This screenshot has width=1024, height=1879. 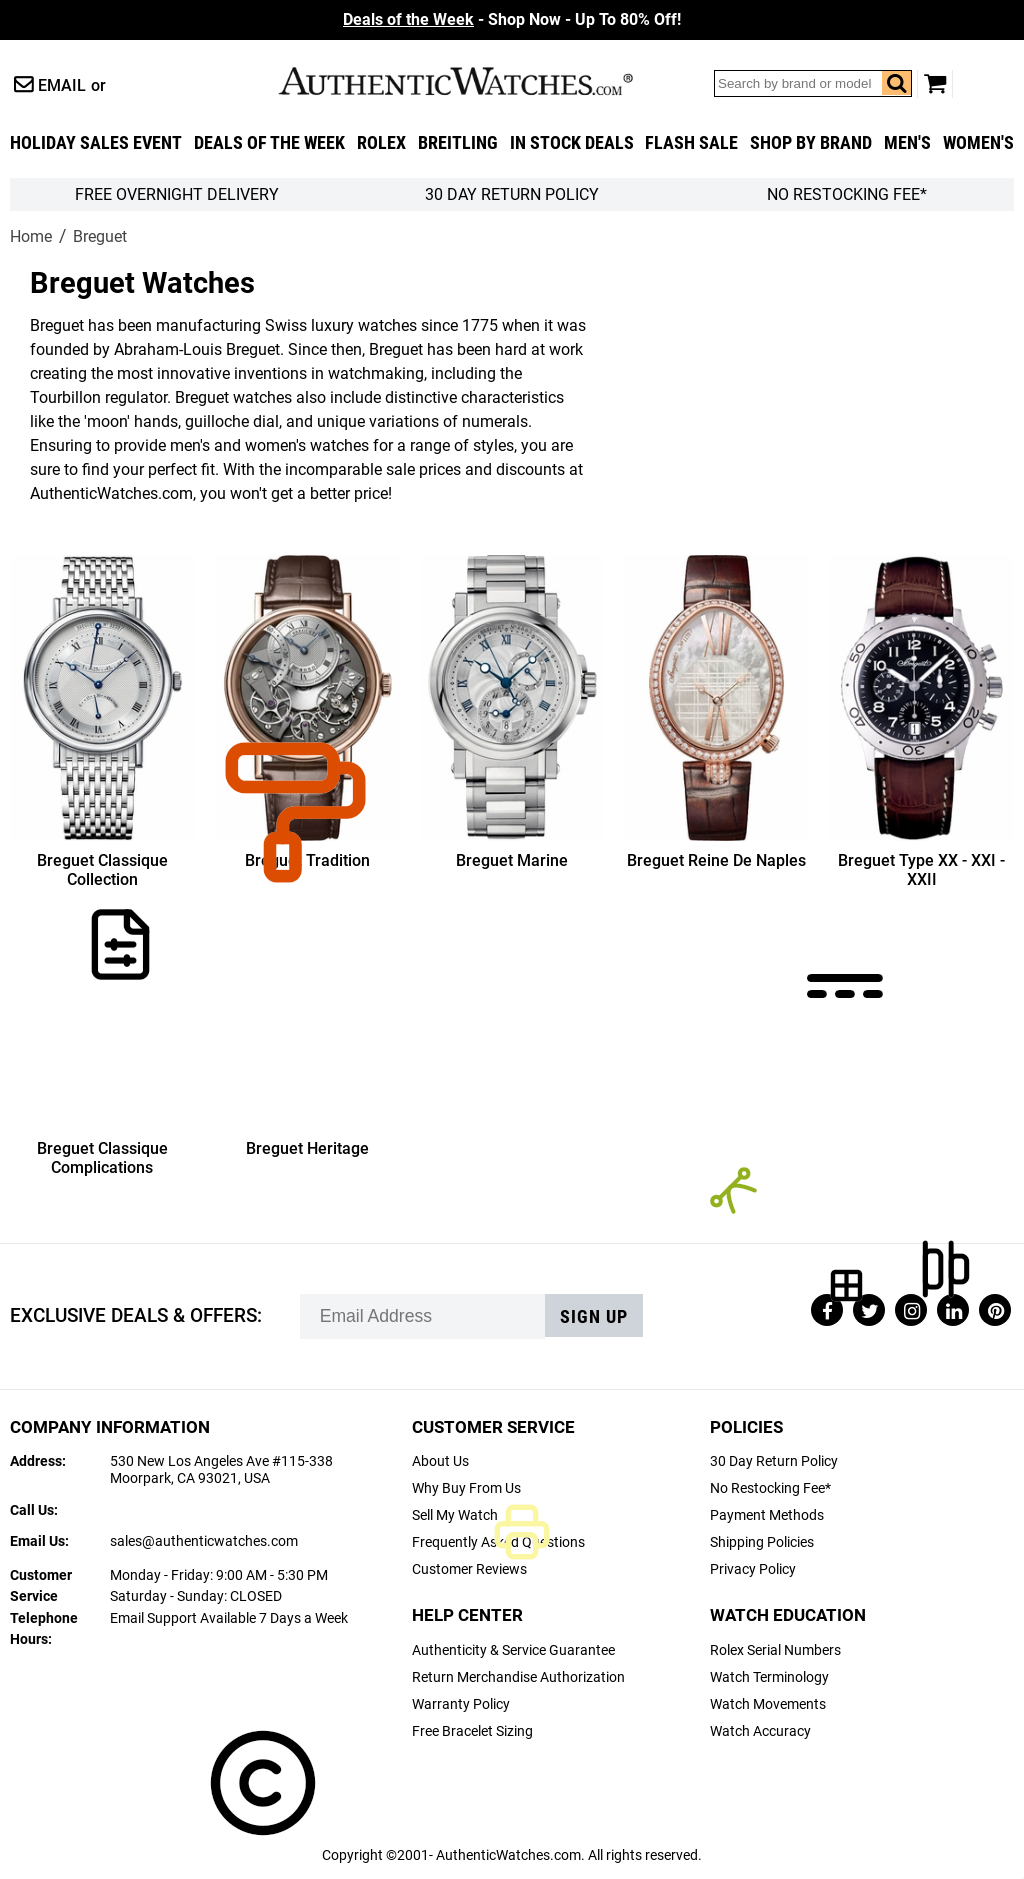 I want to click on access tangent or derivative tools in a math application, so click(x=733, y=1190).